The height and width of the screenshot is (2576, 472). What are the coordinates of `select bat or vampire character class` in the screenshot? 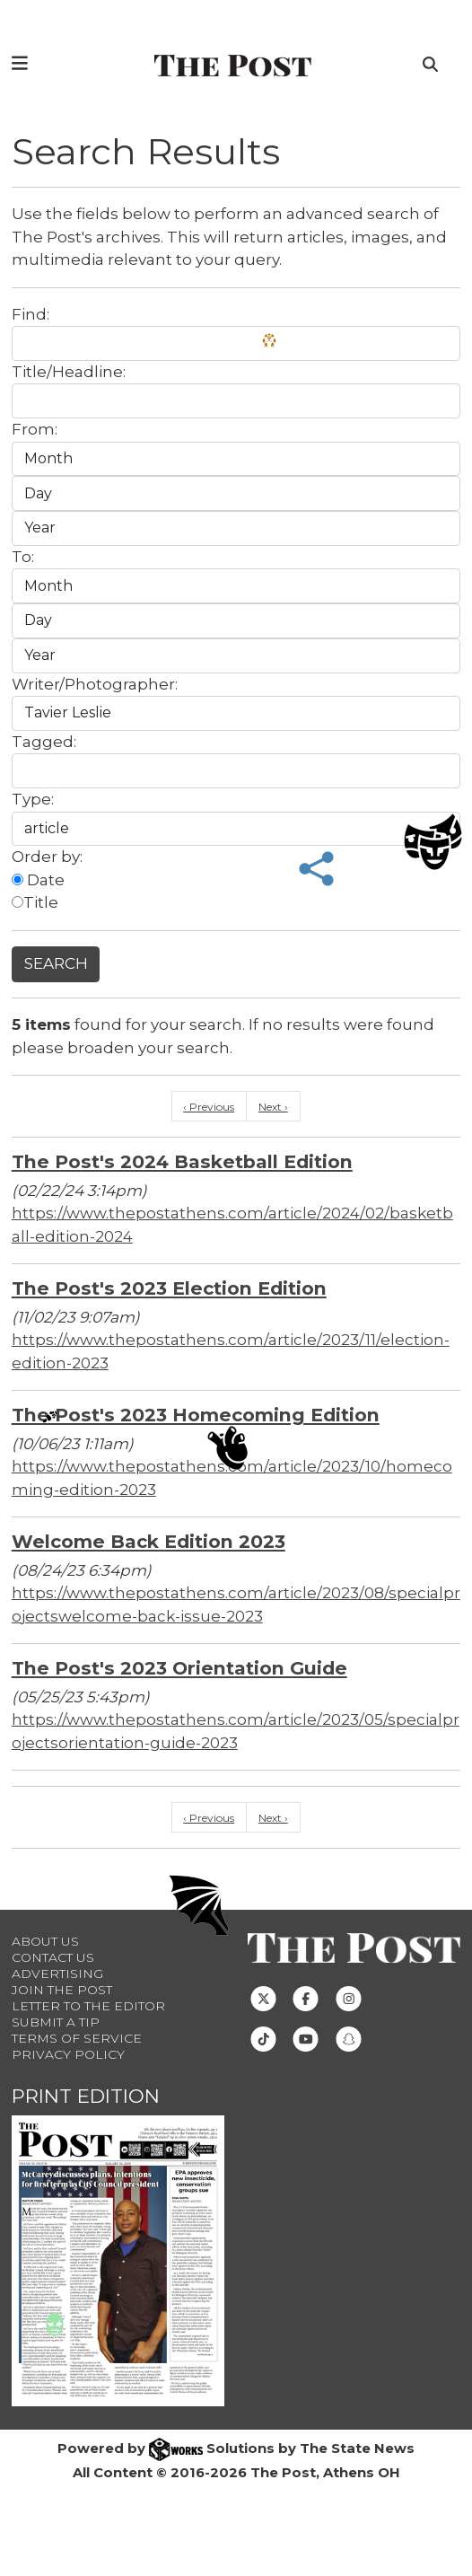 It's located at (198, 1905).